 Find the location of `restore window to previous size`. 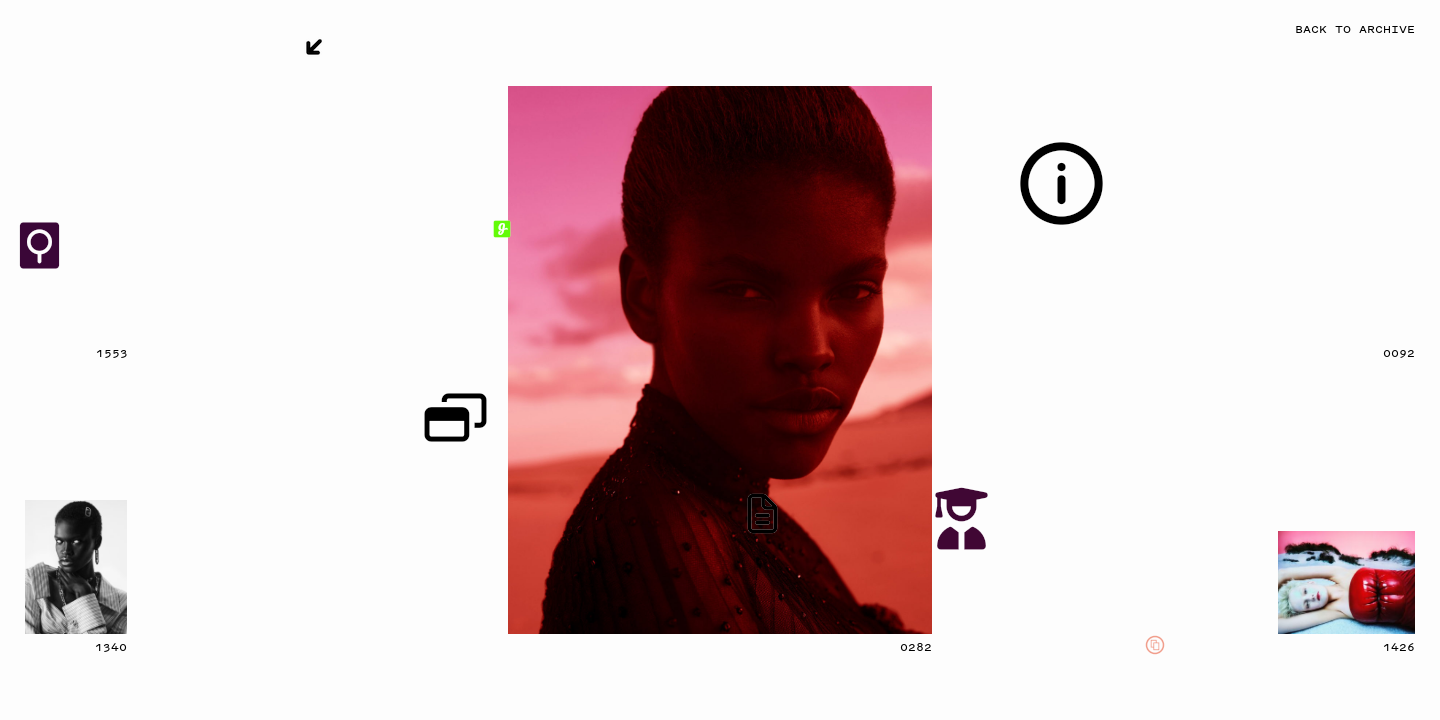

restore window to previous size is located at coordinates (455, 417).